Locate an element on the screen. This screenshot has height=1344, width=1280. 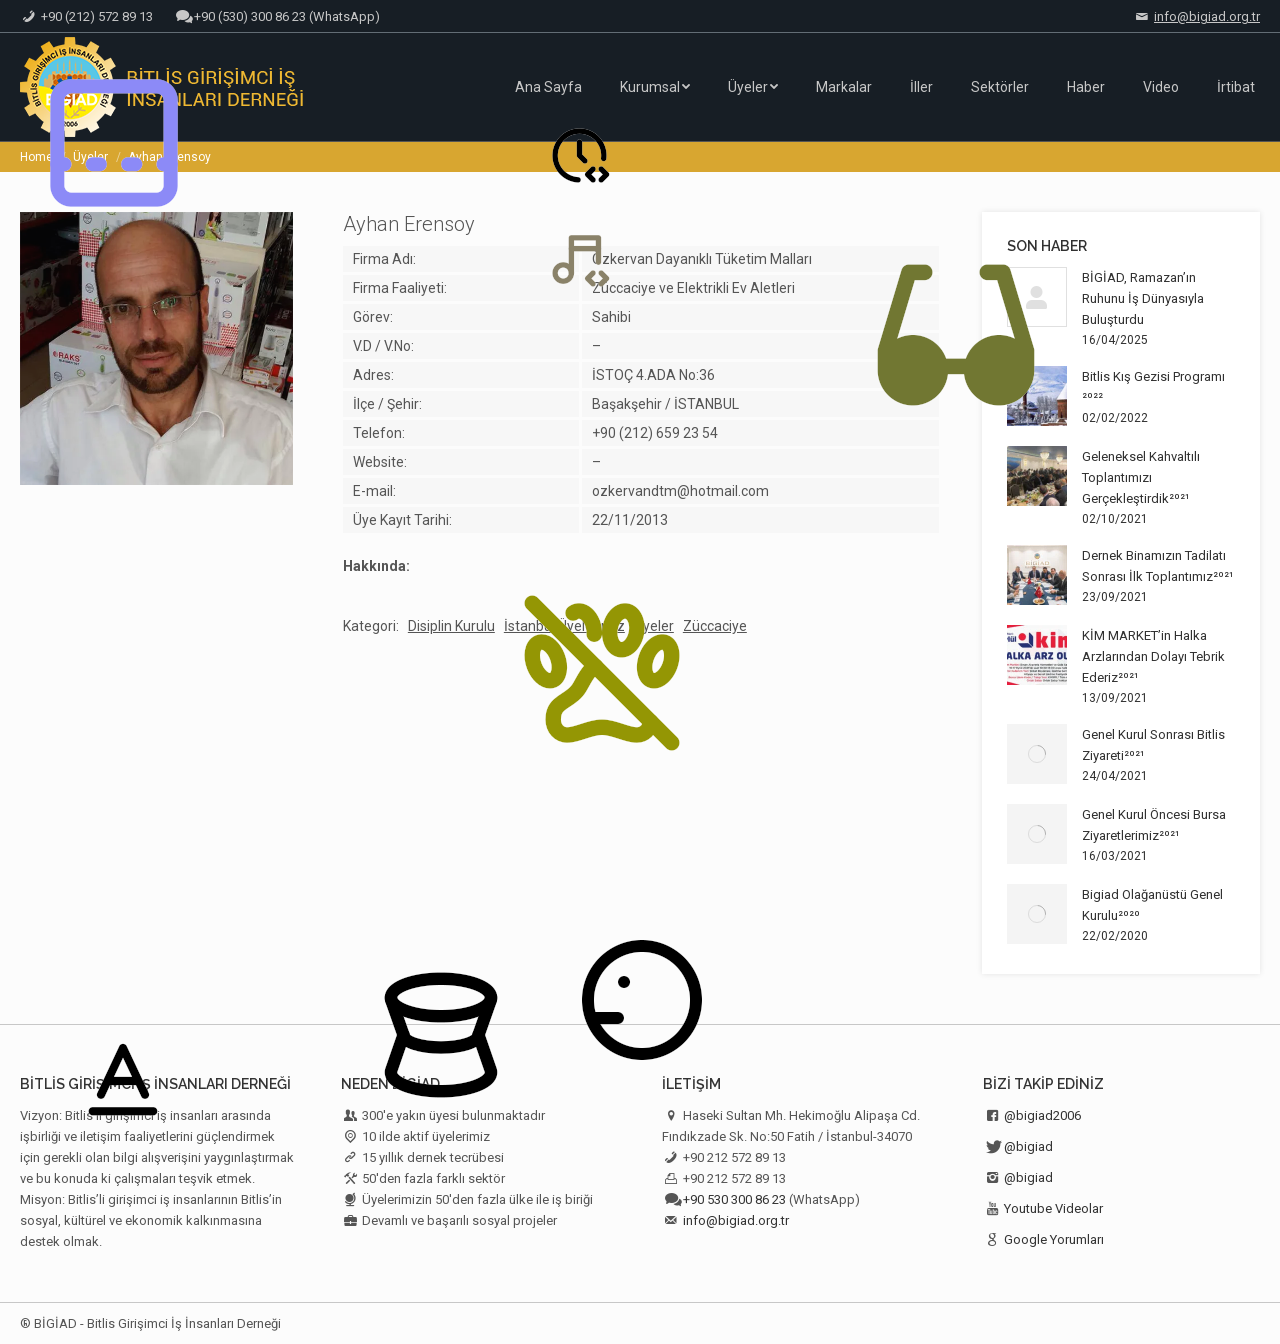
toggle bottom navigation bar off is located at coordinates (114, 143).